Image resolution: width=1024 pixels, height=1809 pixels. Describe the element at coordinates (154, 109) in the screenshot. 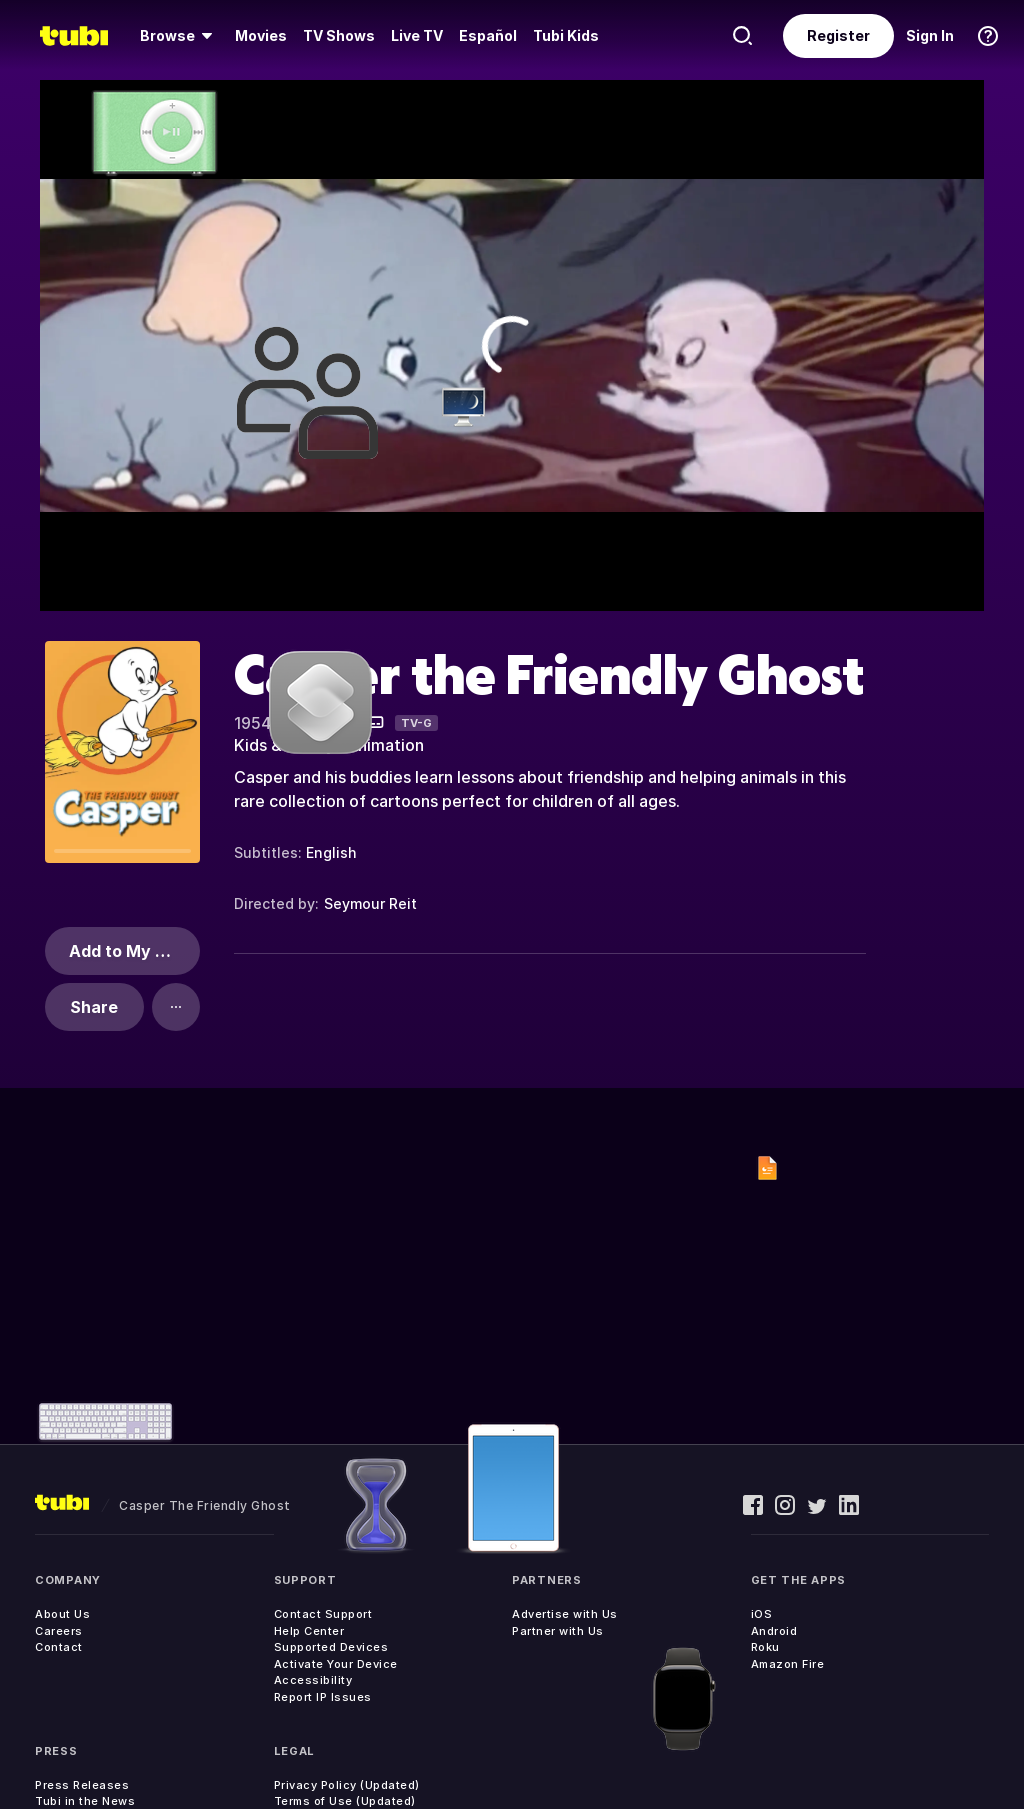

I see `iPod shuffle device connected` at that location.